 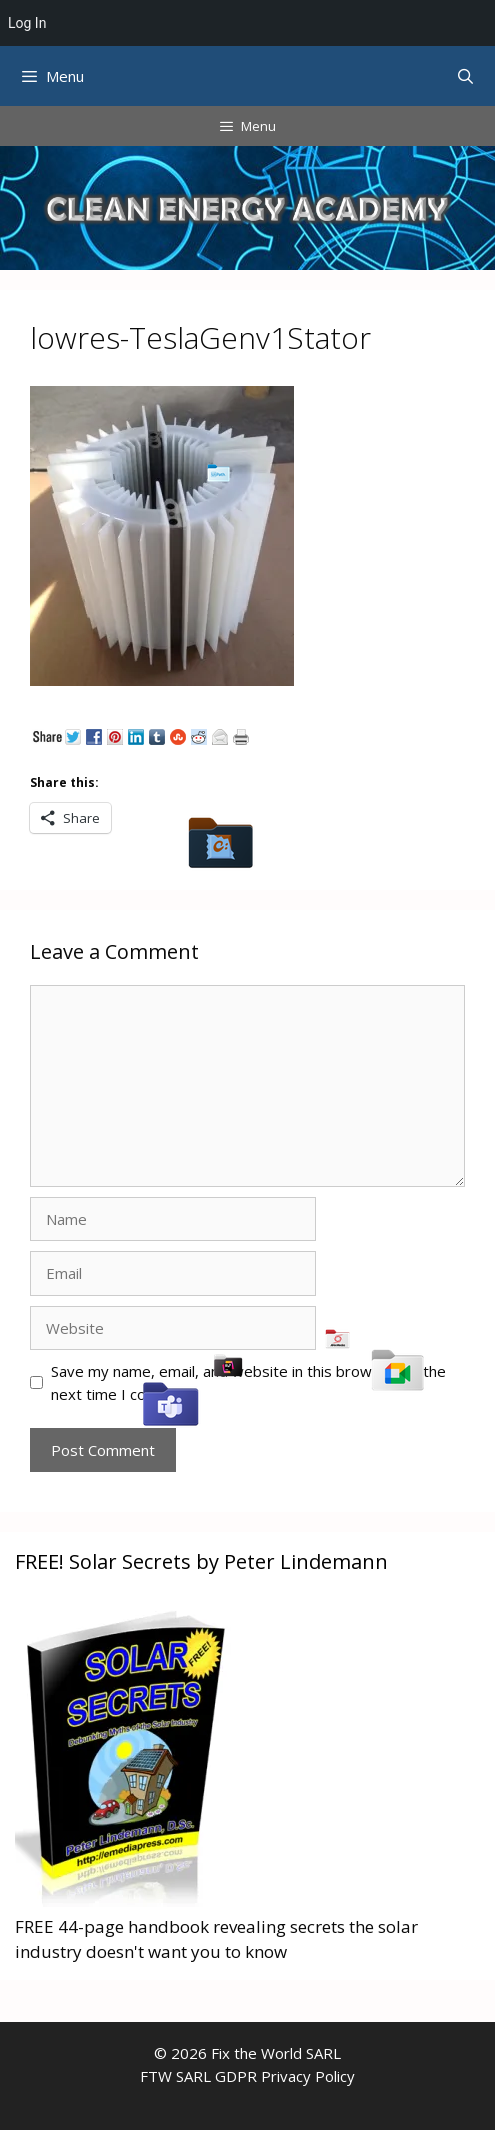 What do you see at coordinates (337, 1339) in the screenshot?
I see `open AverMedia application folder` at bounding box center [337, 1339].